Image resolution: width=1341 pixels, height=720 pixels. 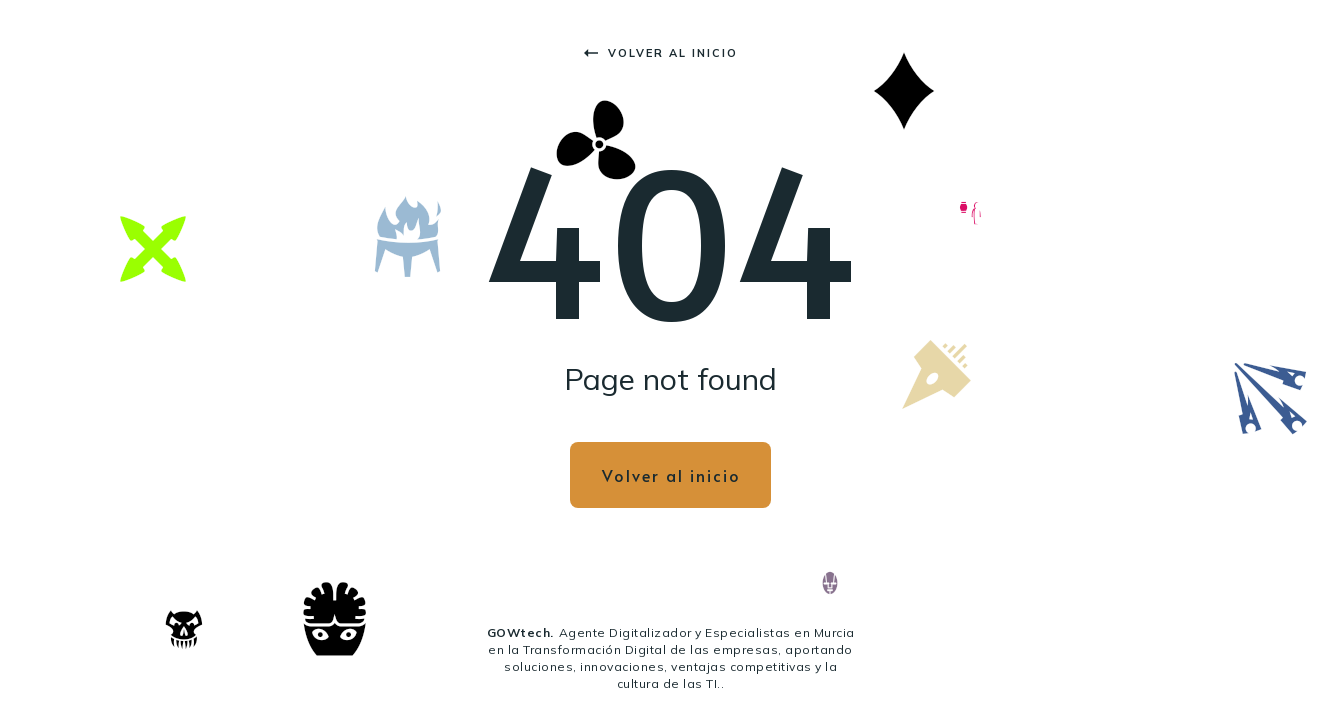 I want to click on activate multi-shot or spread attack ability, so click(x=1270, y=398).